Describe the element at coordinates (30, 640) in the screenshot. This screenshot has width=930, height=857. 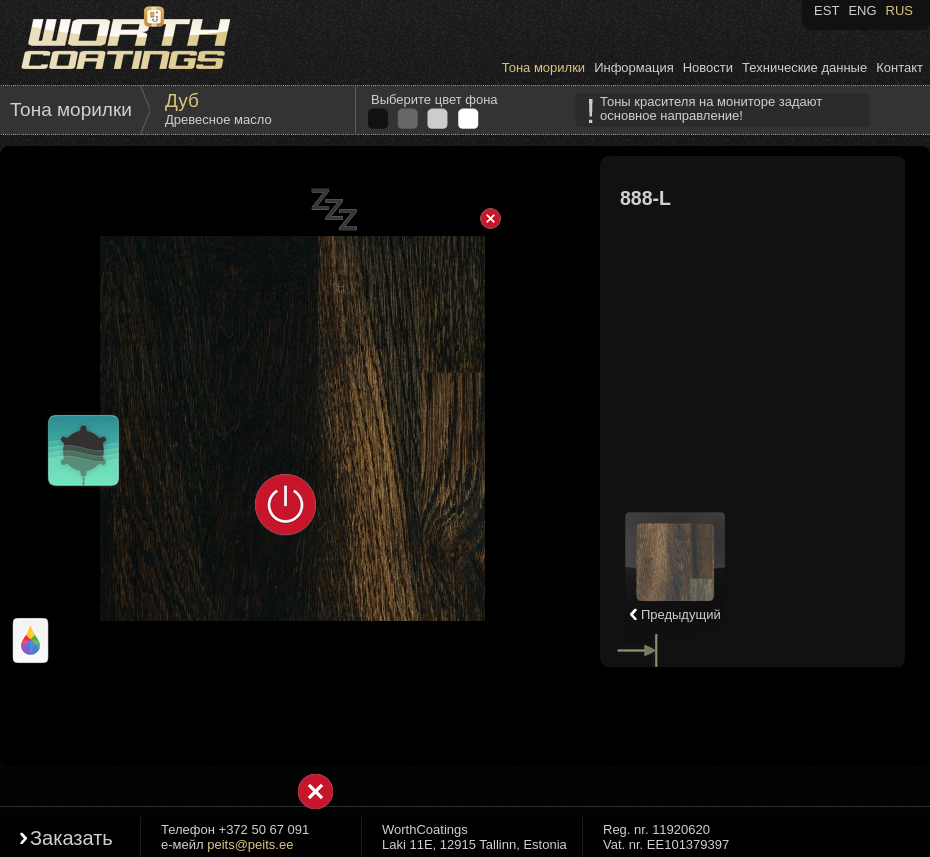
I see `an ICC color profile file` at that location.